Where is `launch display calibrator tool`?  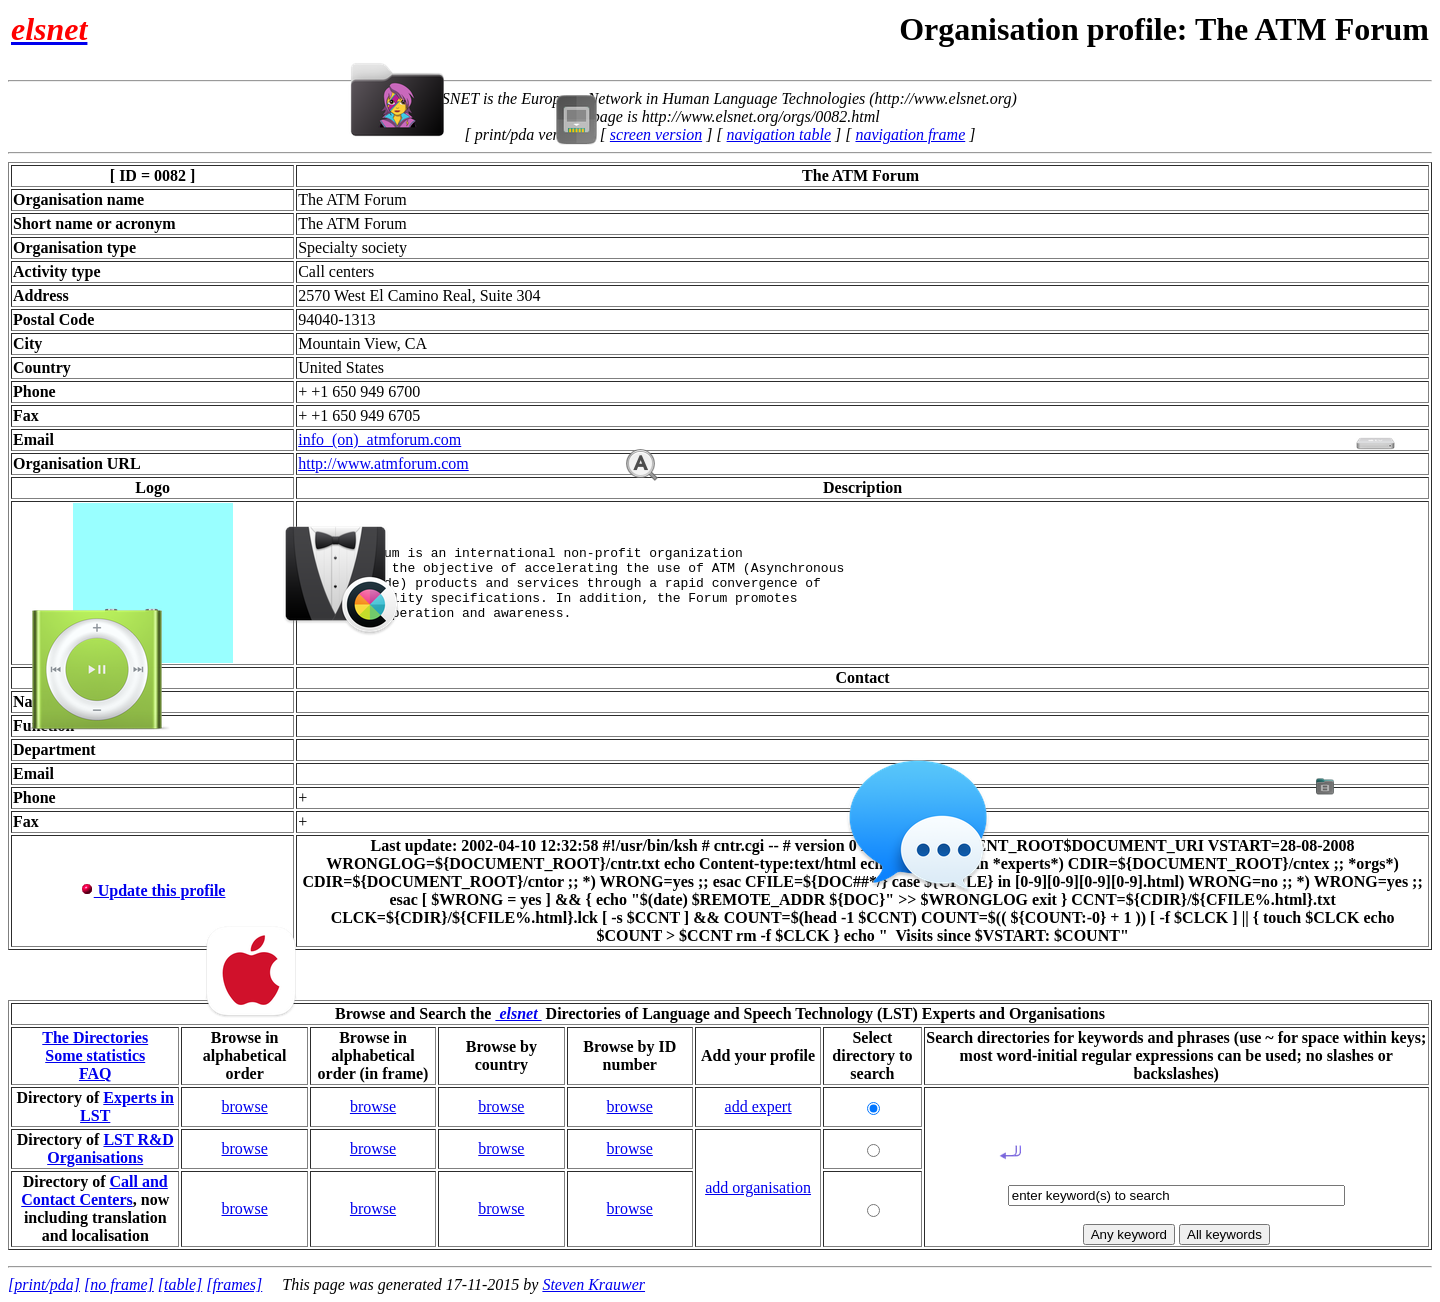
launch display calibrator tool is located at coordinates (341, 579).